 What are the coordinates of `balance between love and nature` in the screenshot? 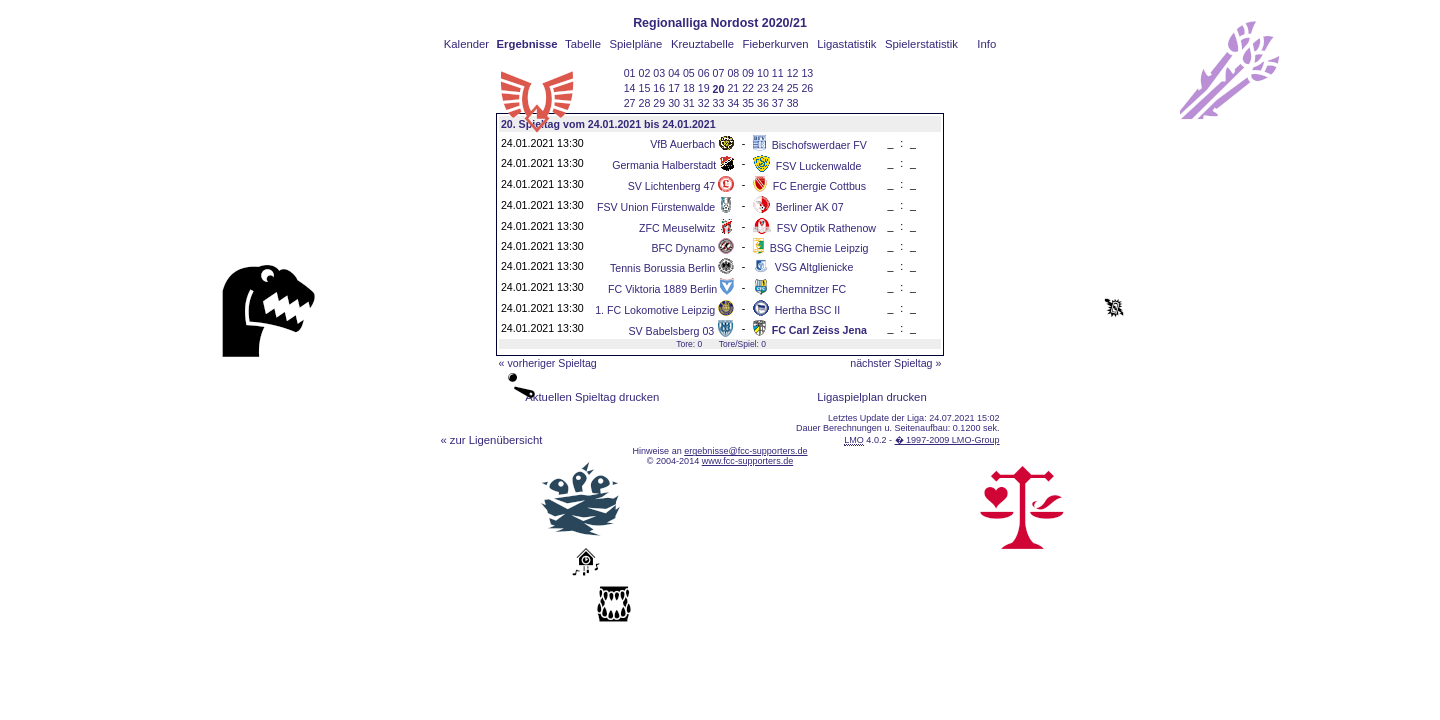 It's located at (1022, 507).